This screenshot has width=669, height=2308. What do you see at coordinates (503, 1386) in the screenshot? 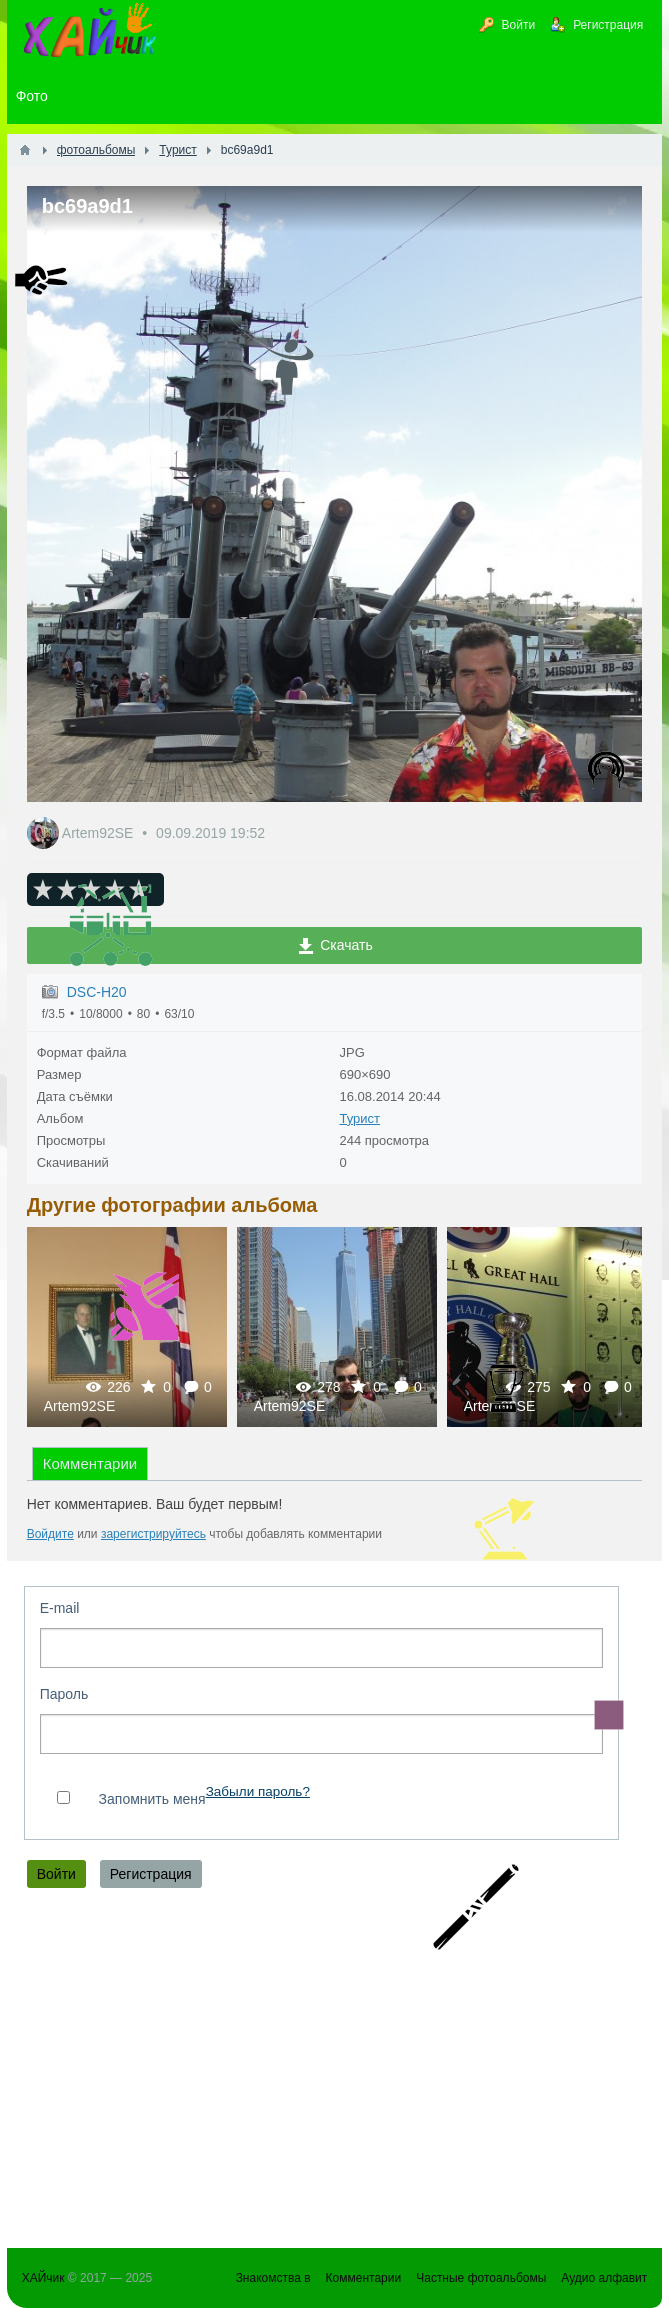
I see `access blending or mixing tools` at bounding box center [503, 1386].